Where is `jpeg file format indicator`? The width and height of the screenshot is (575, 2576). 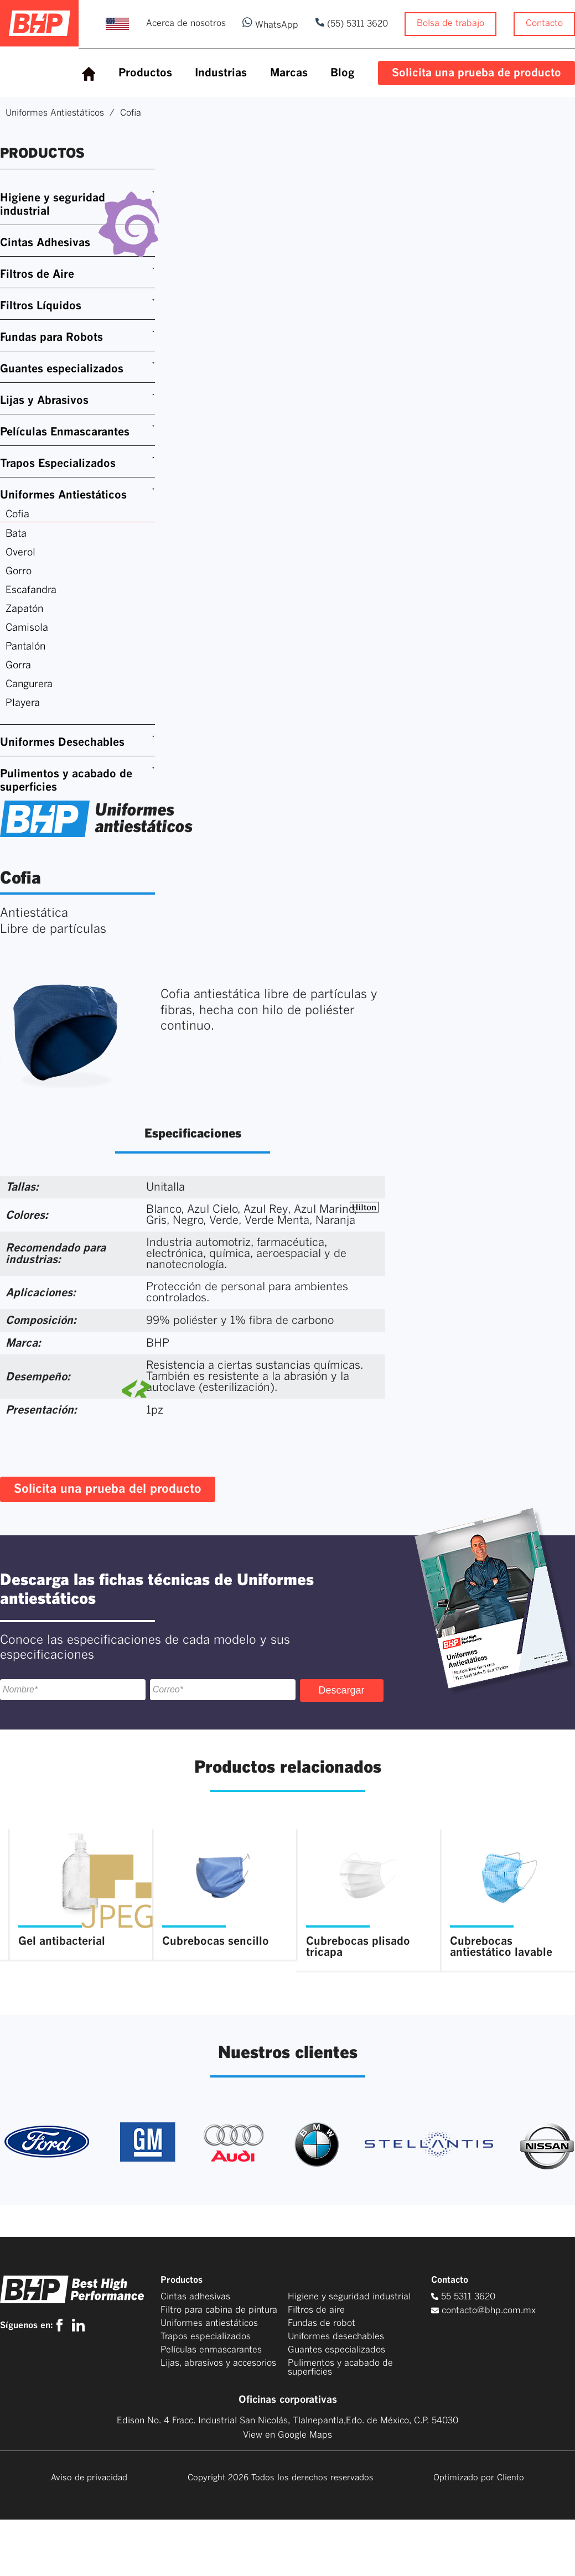 jpeg file format indicator is located at coordinates (117, 1891).